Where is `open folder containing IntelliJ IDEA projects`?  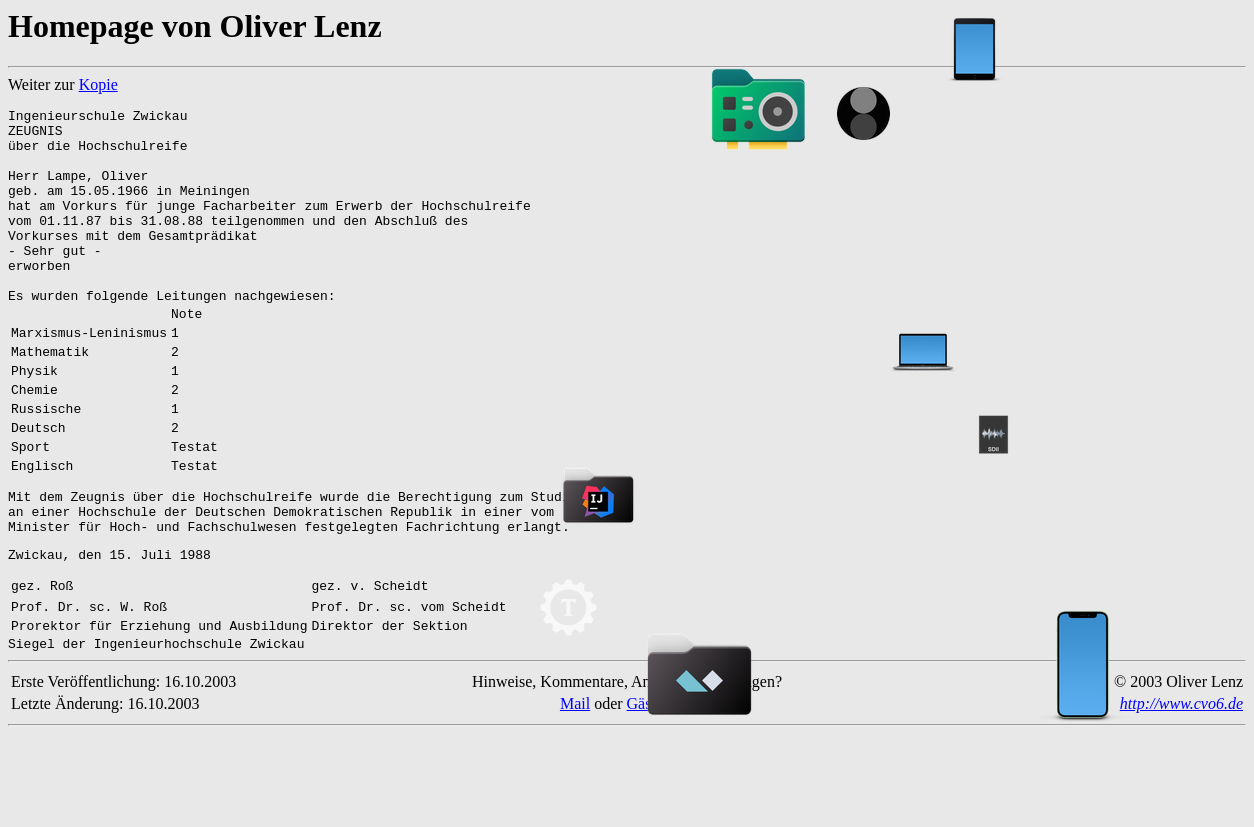 open folder containing IntelliJ IDEA projects is located at coordinates (598, 497).